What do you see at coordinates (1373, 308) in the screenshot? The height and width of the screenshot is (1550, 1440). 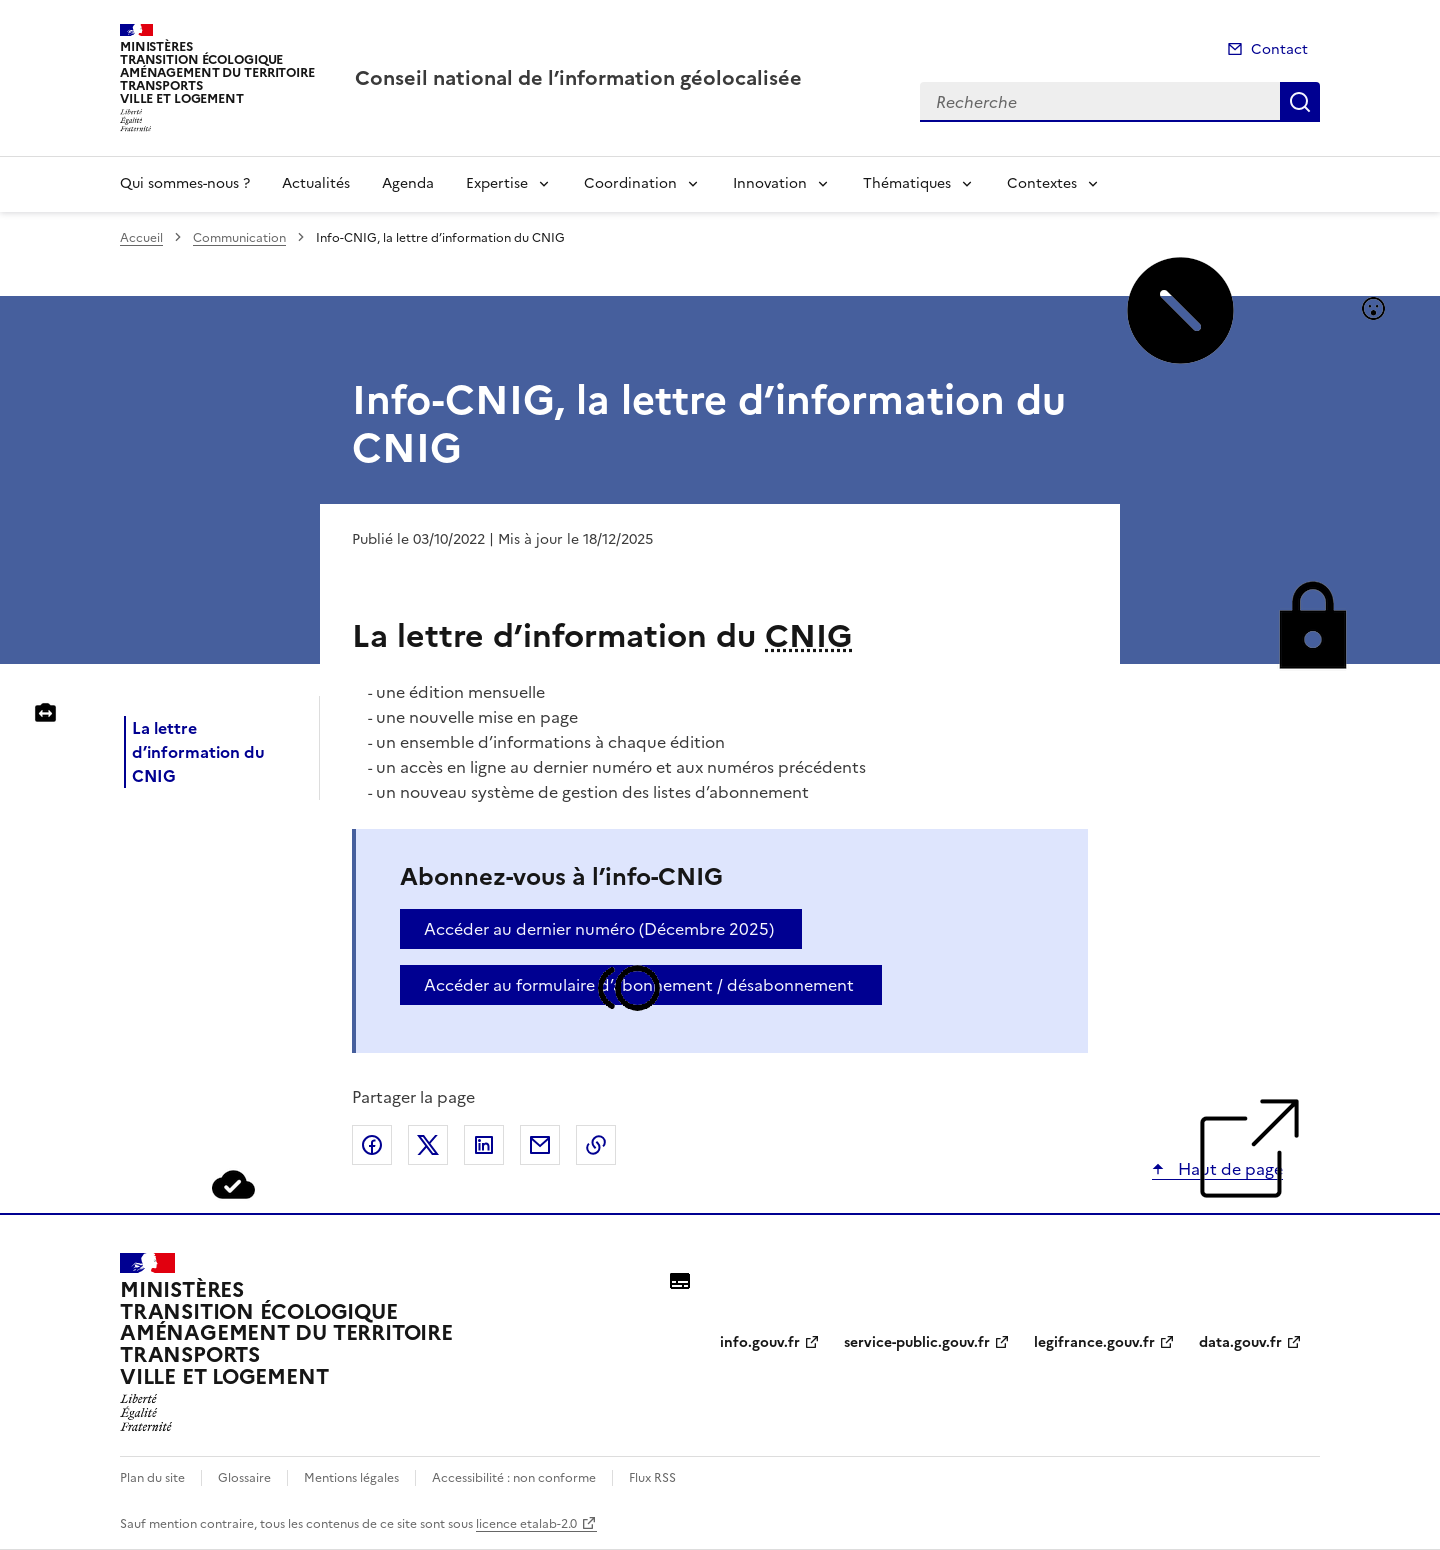 I see `surprised or shocked reaction emoji` at bounding box center [1373, 308].